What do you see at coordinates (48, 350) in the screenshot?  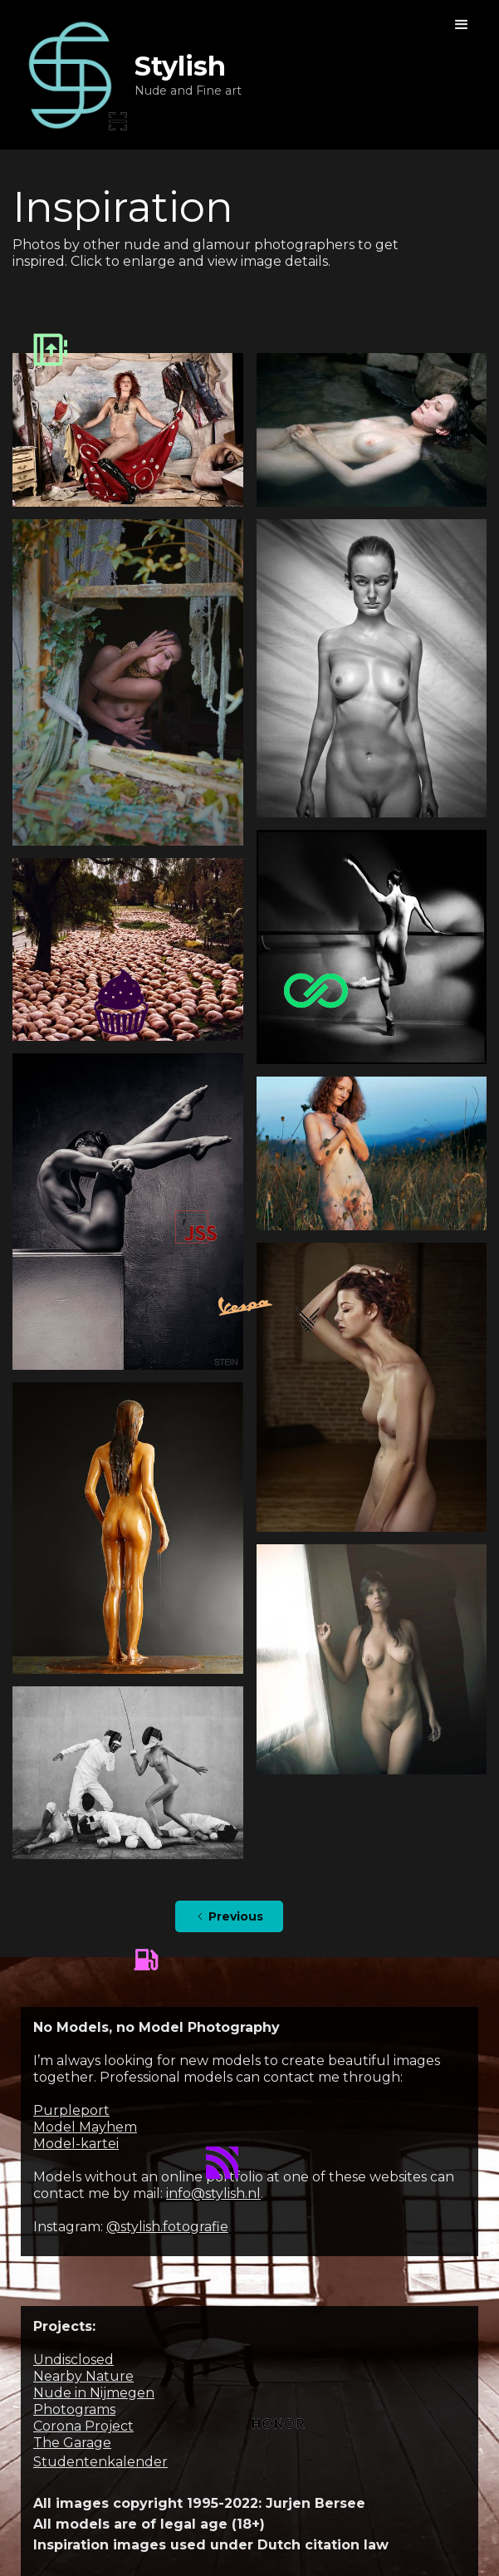 I see `upload contacts from address book` at bounding box center [48, 350].